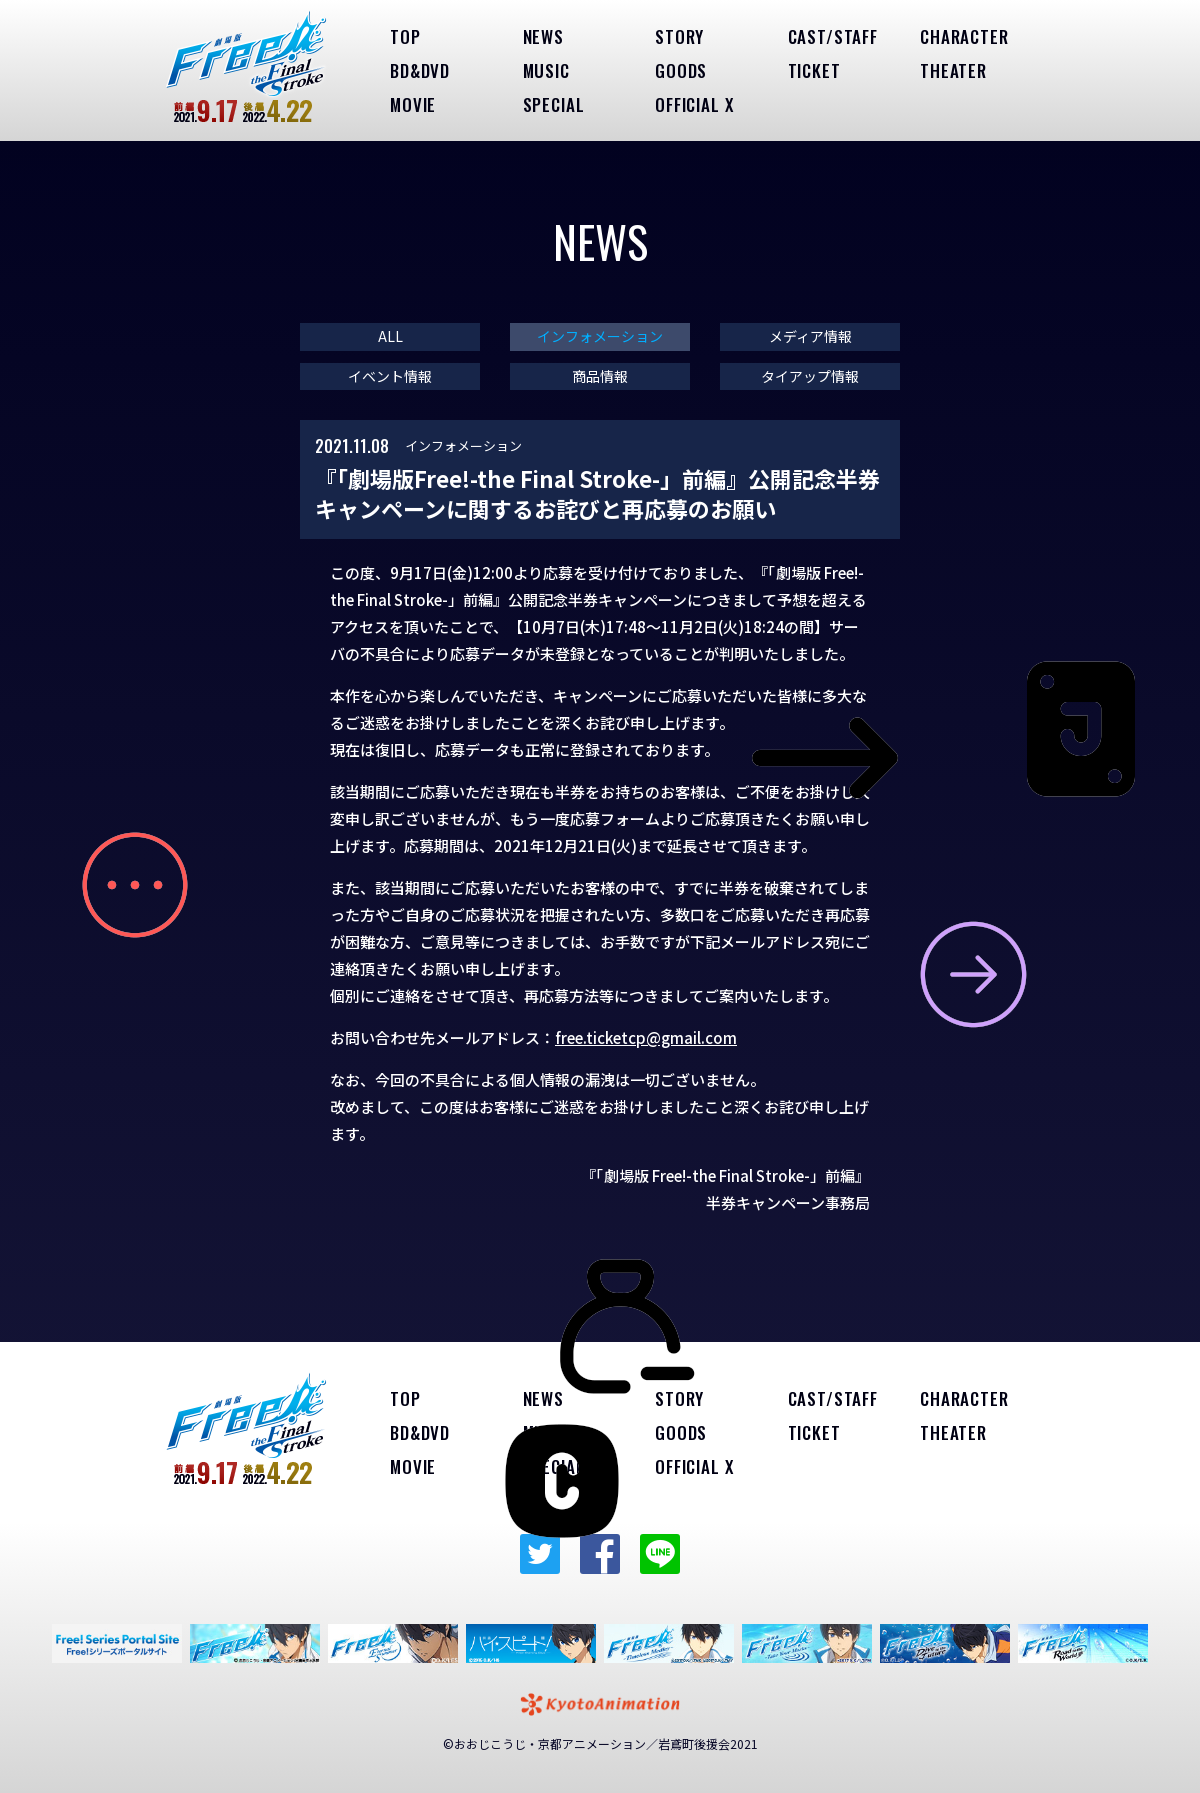 The image size is (1200, 1793). What do you see at coordinates (825, 758) in the screenshot?
I see `proceed to the next step` at bounding box center [825, 758].